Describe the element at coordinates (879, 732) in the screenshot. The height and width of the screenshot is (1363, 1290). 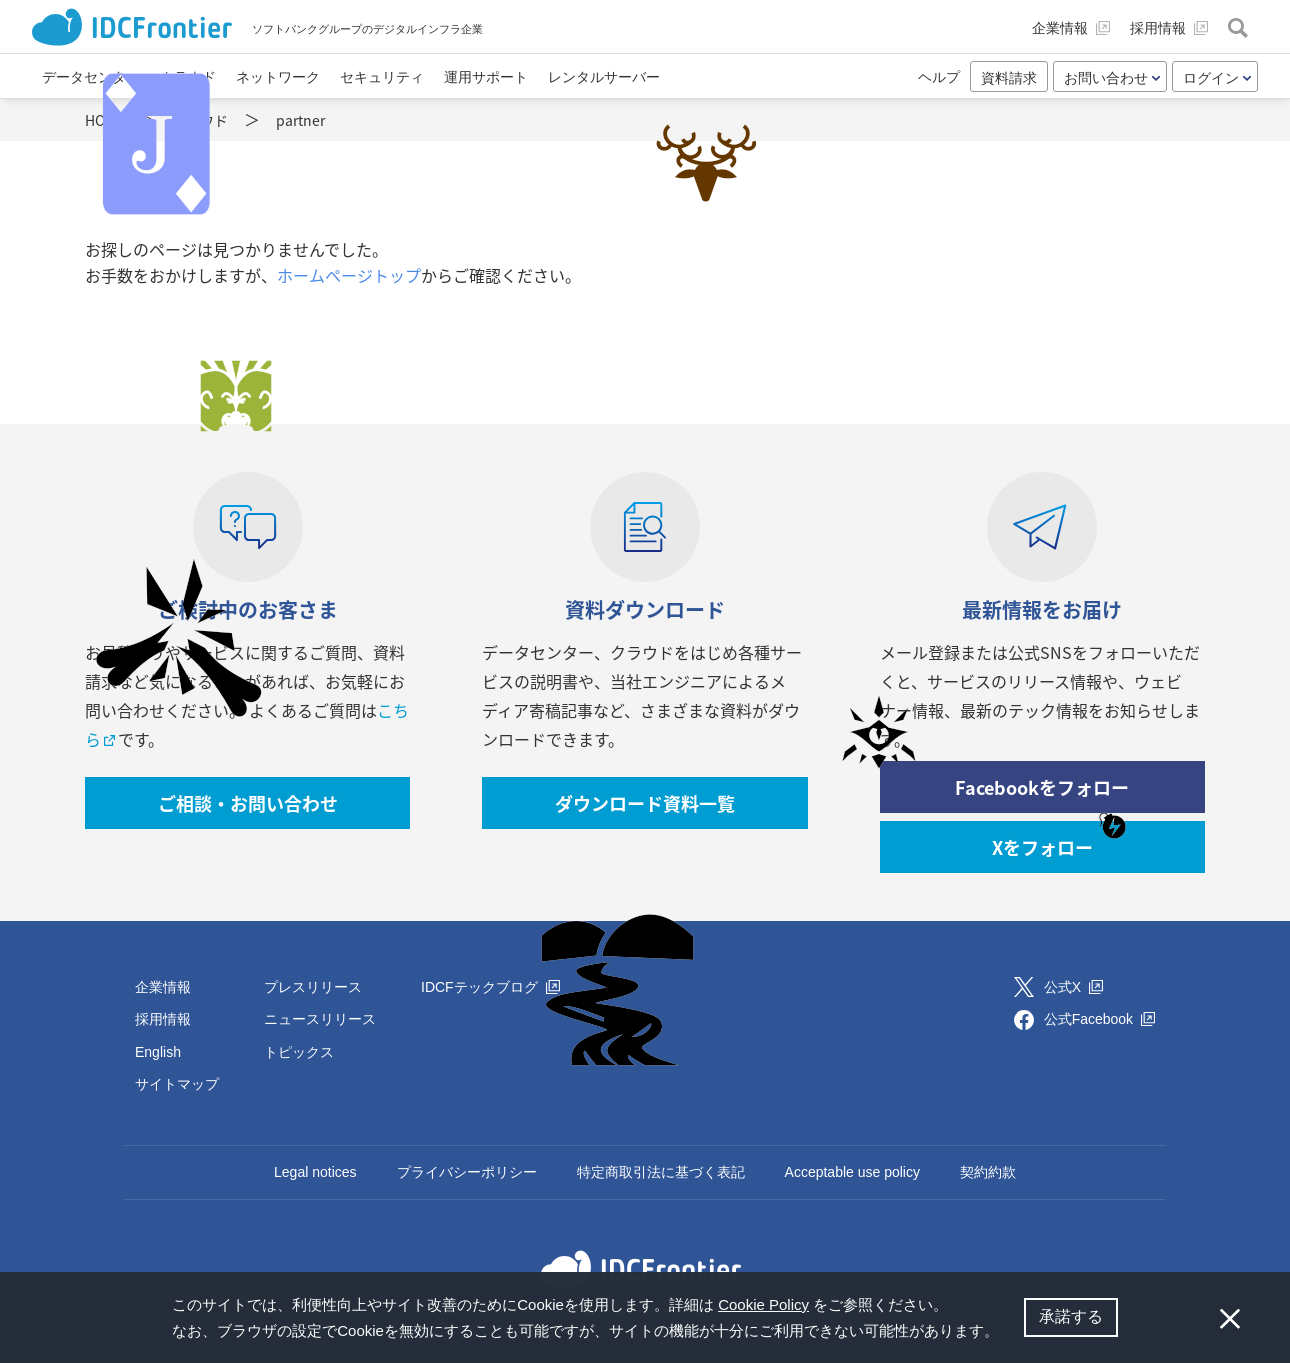
I see `select warlock or sorcerer character class` at that location.